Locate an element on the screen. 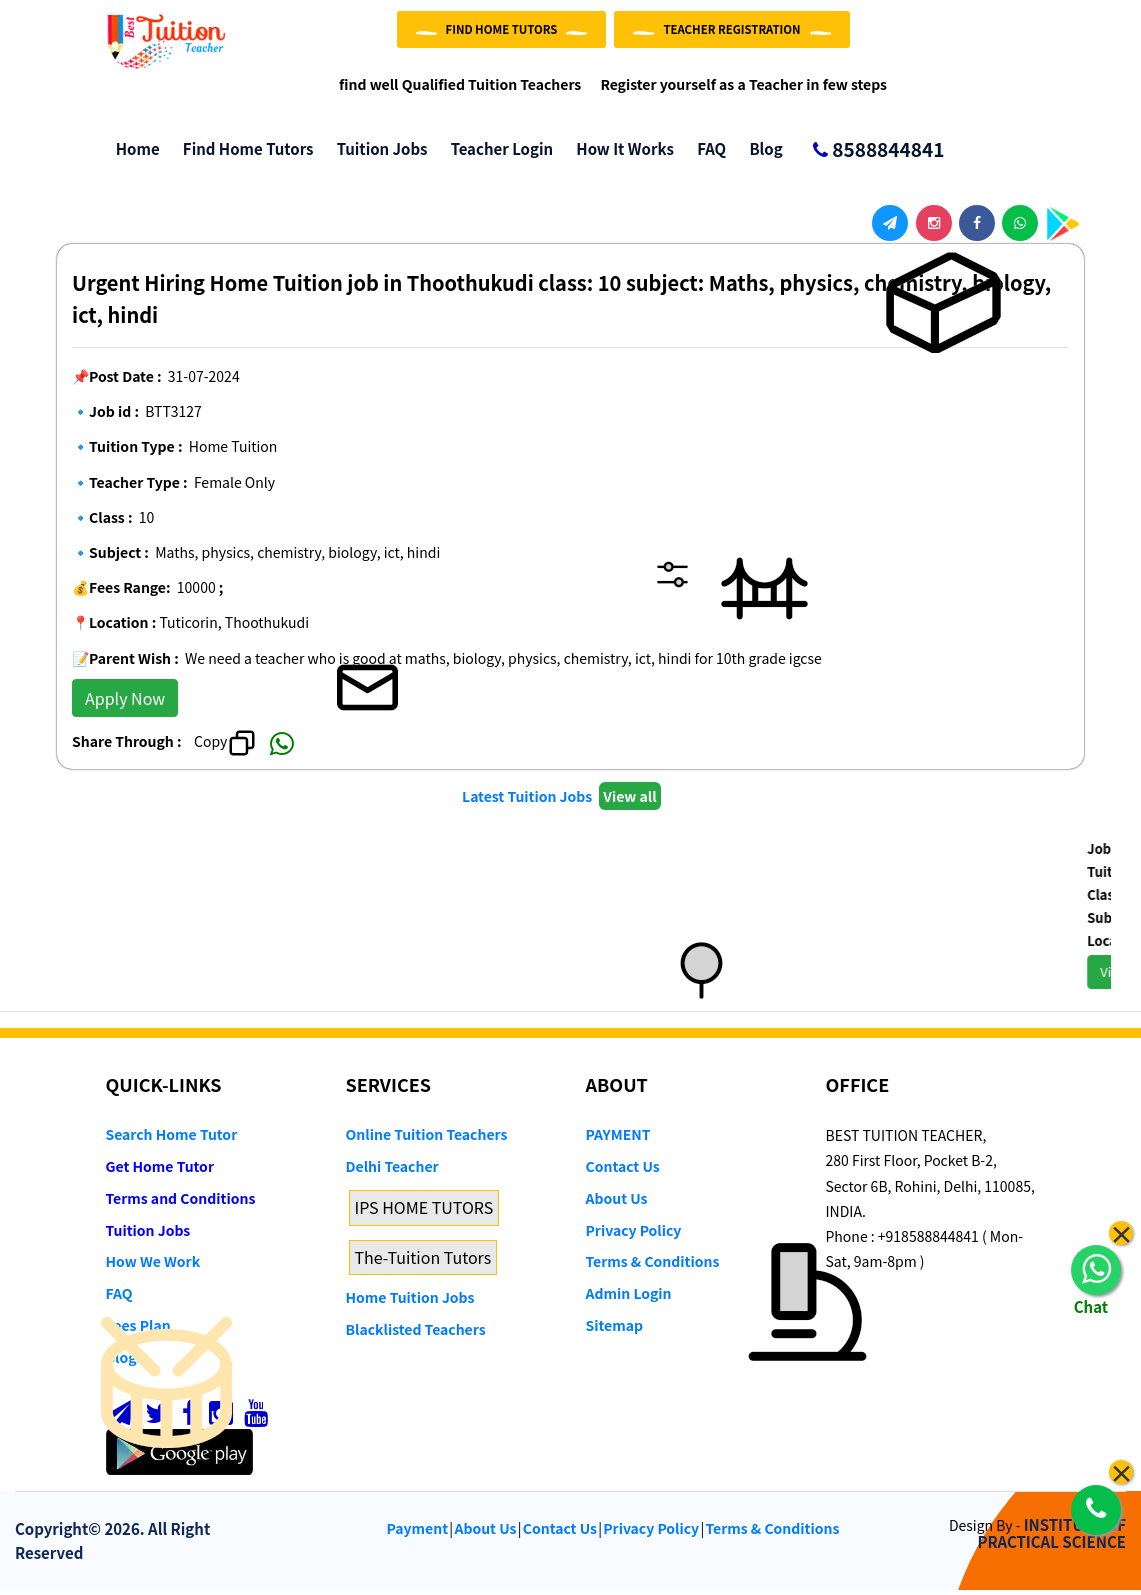 The width and height of the screenshot is (1141, 1595). represents a field or property in code structure is located at coordinates (943, 301).